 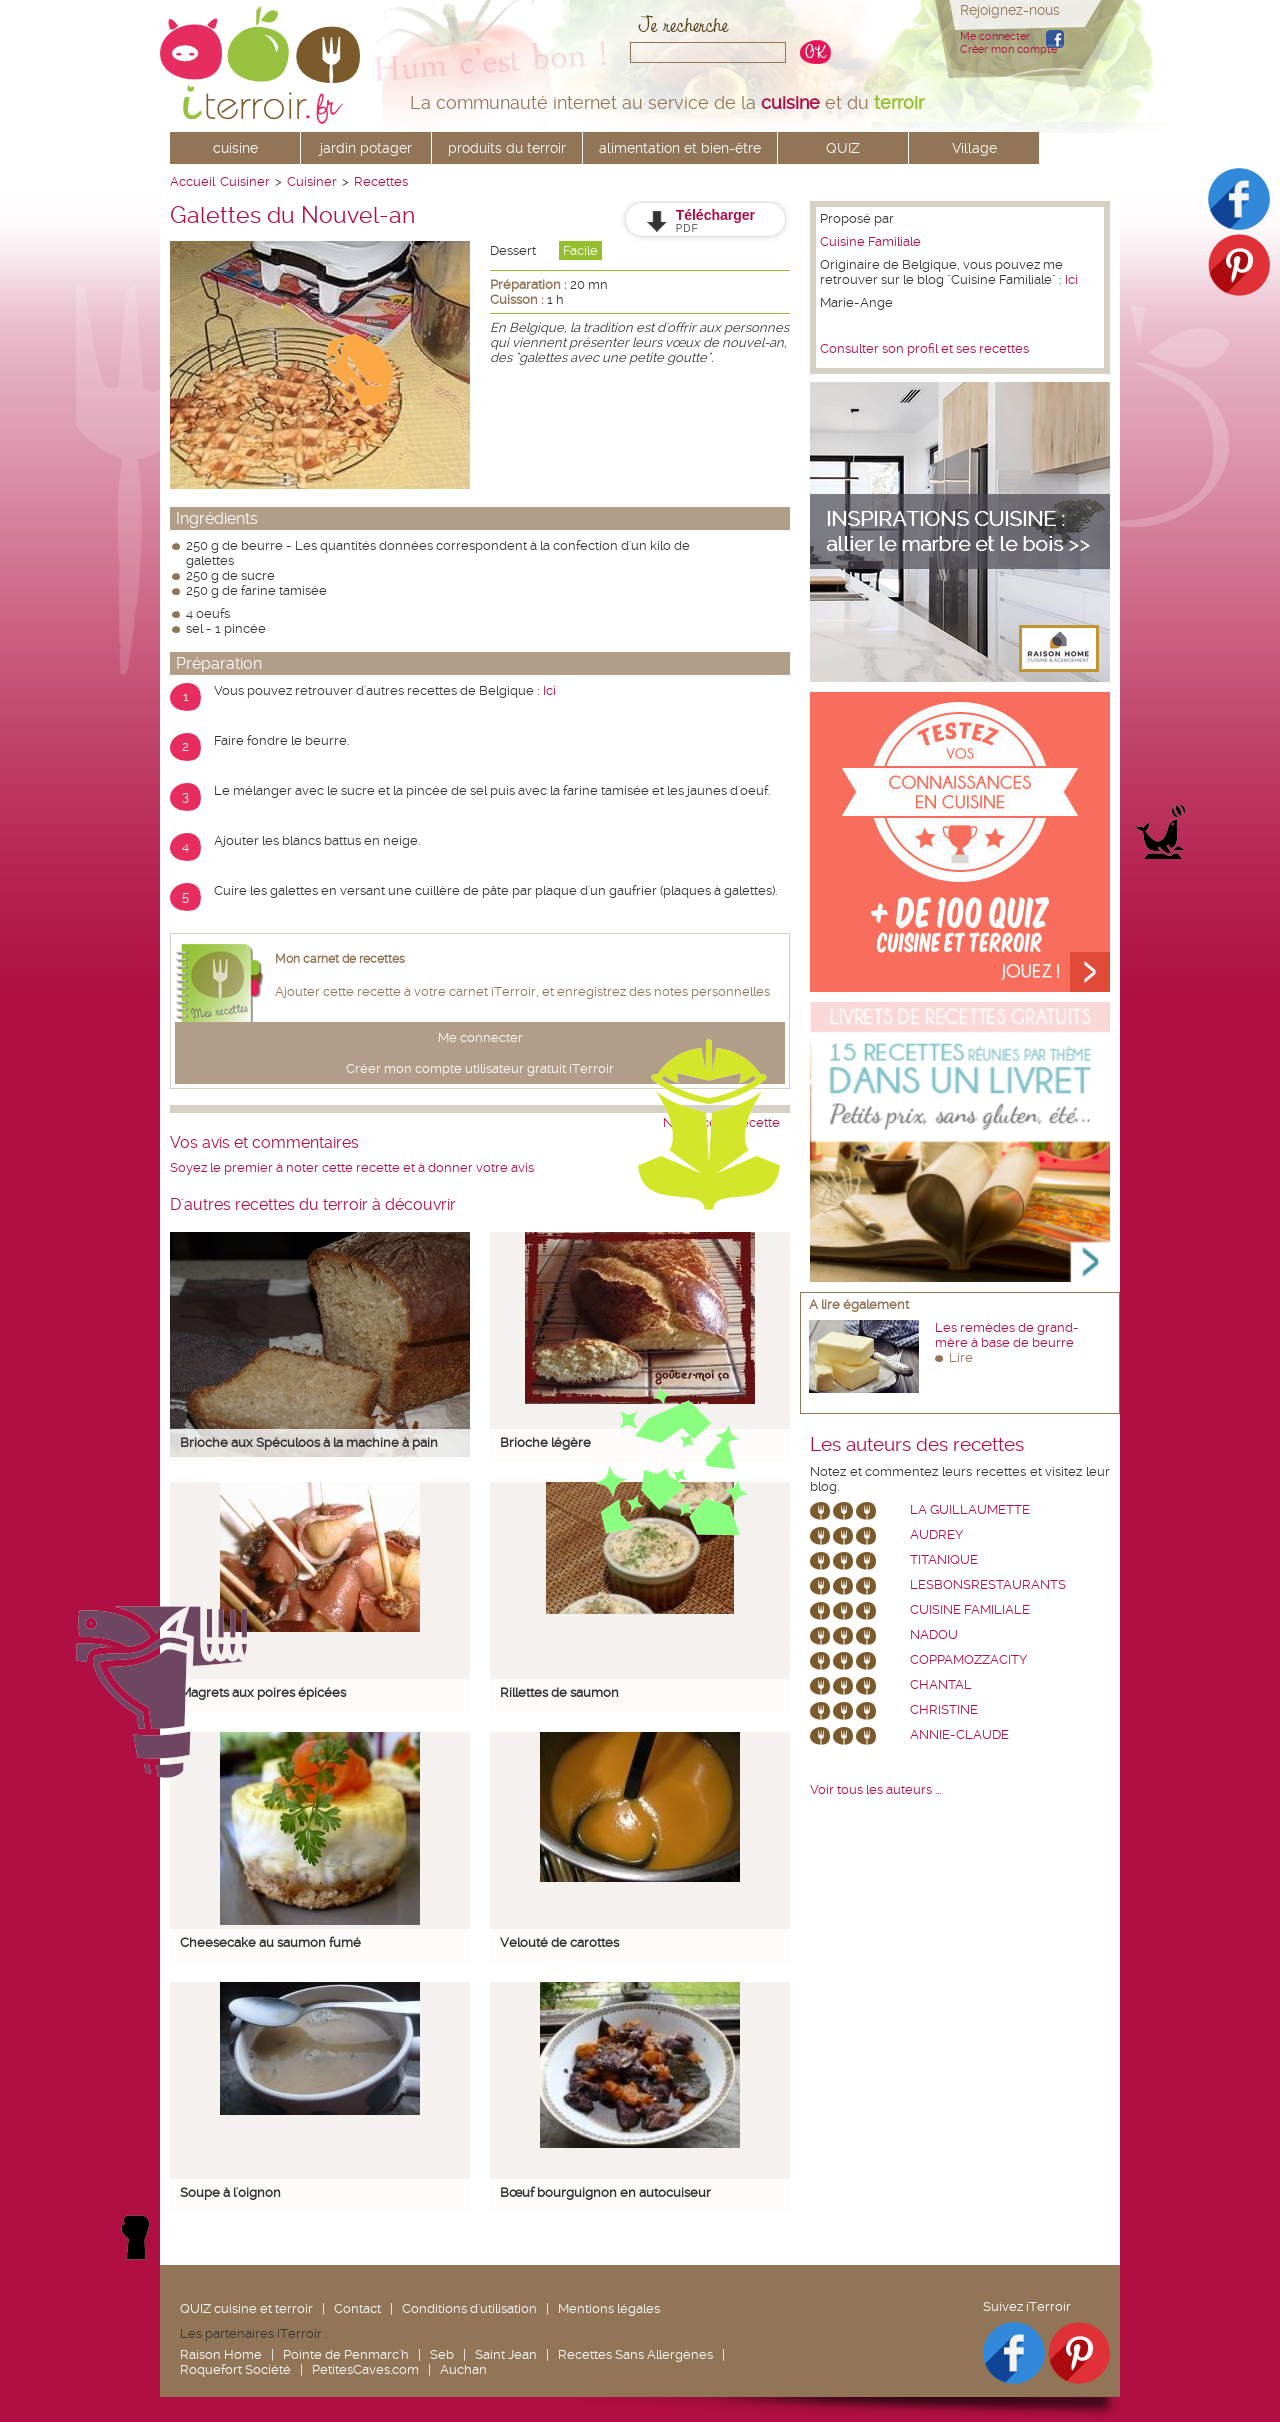 What do you see at coordinates (359, 370) in the screenshot?
I see `represents a rock or stone resource in a game` at bounding box center [359, 370].